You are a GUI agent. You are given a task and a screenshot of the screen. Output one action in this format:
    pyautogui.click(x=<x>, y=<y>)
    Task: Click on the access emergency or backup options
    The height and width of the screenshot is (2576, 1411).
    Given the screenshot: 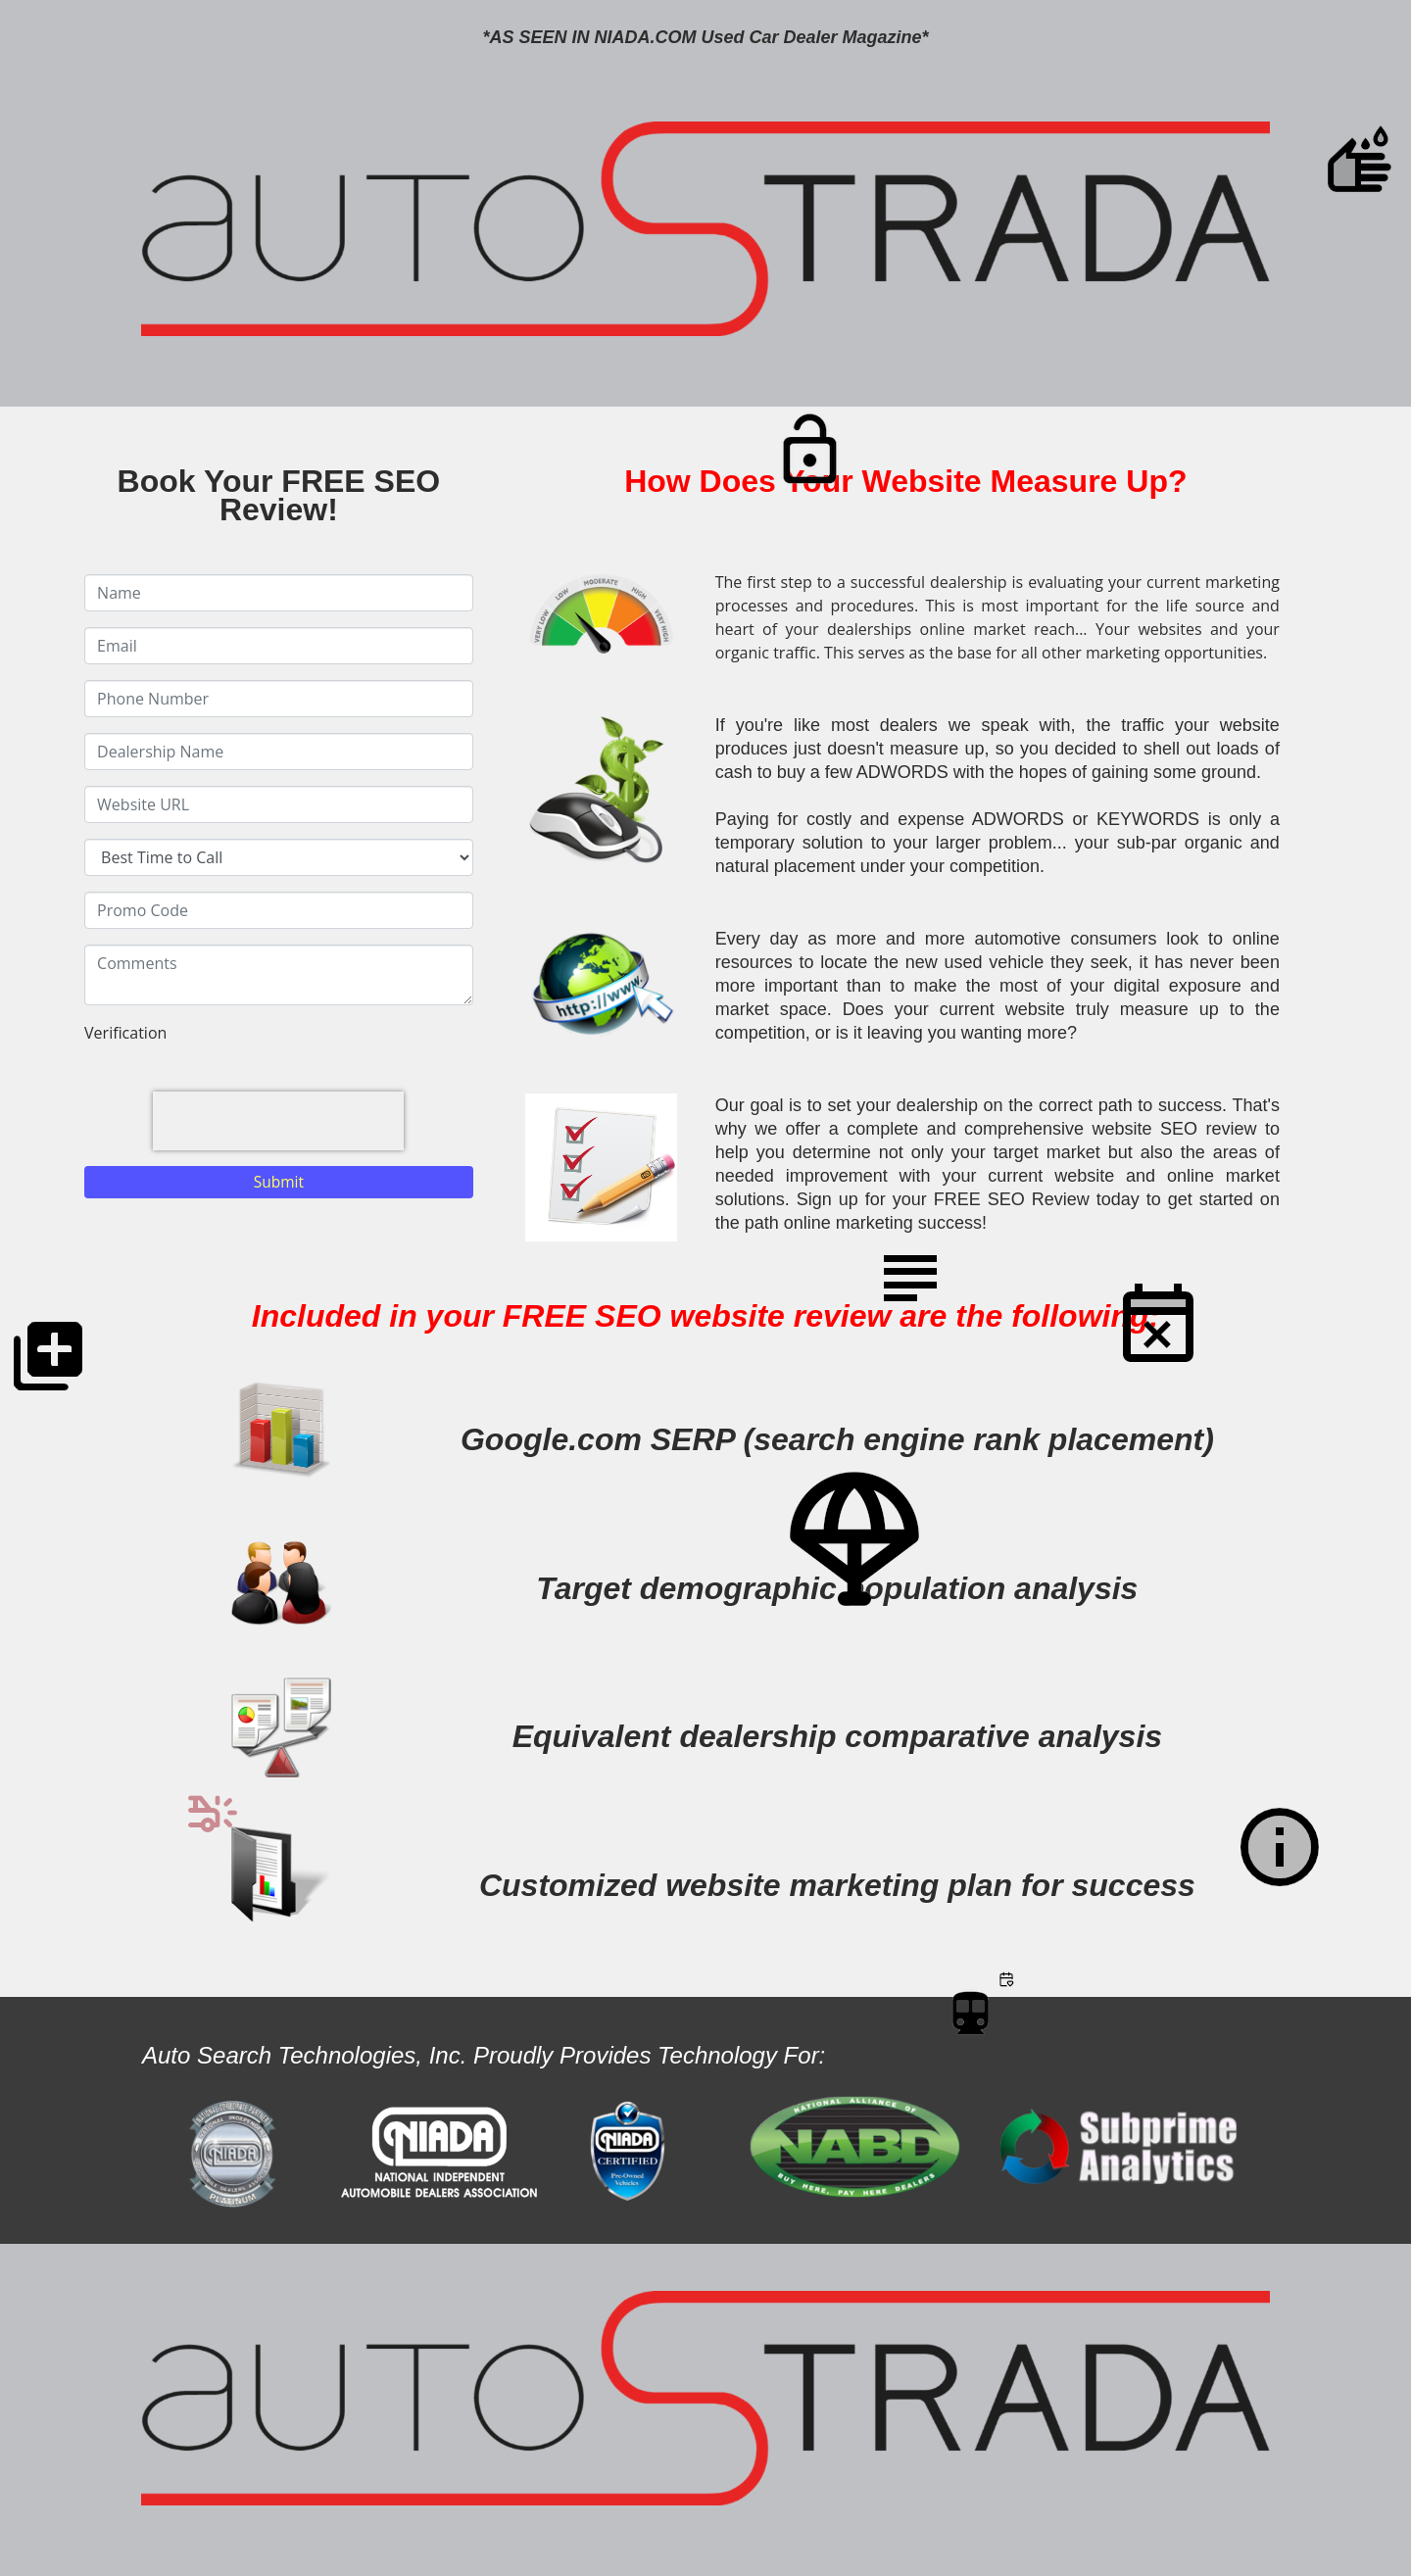 What is the action you would take?
    pyautogui.click(x=854, y=1541)
    